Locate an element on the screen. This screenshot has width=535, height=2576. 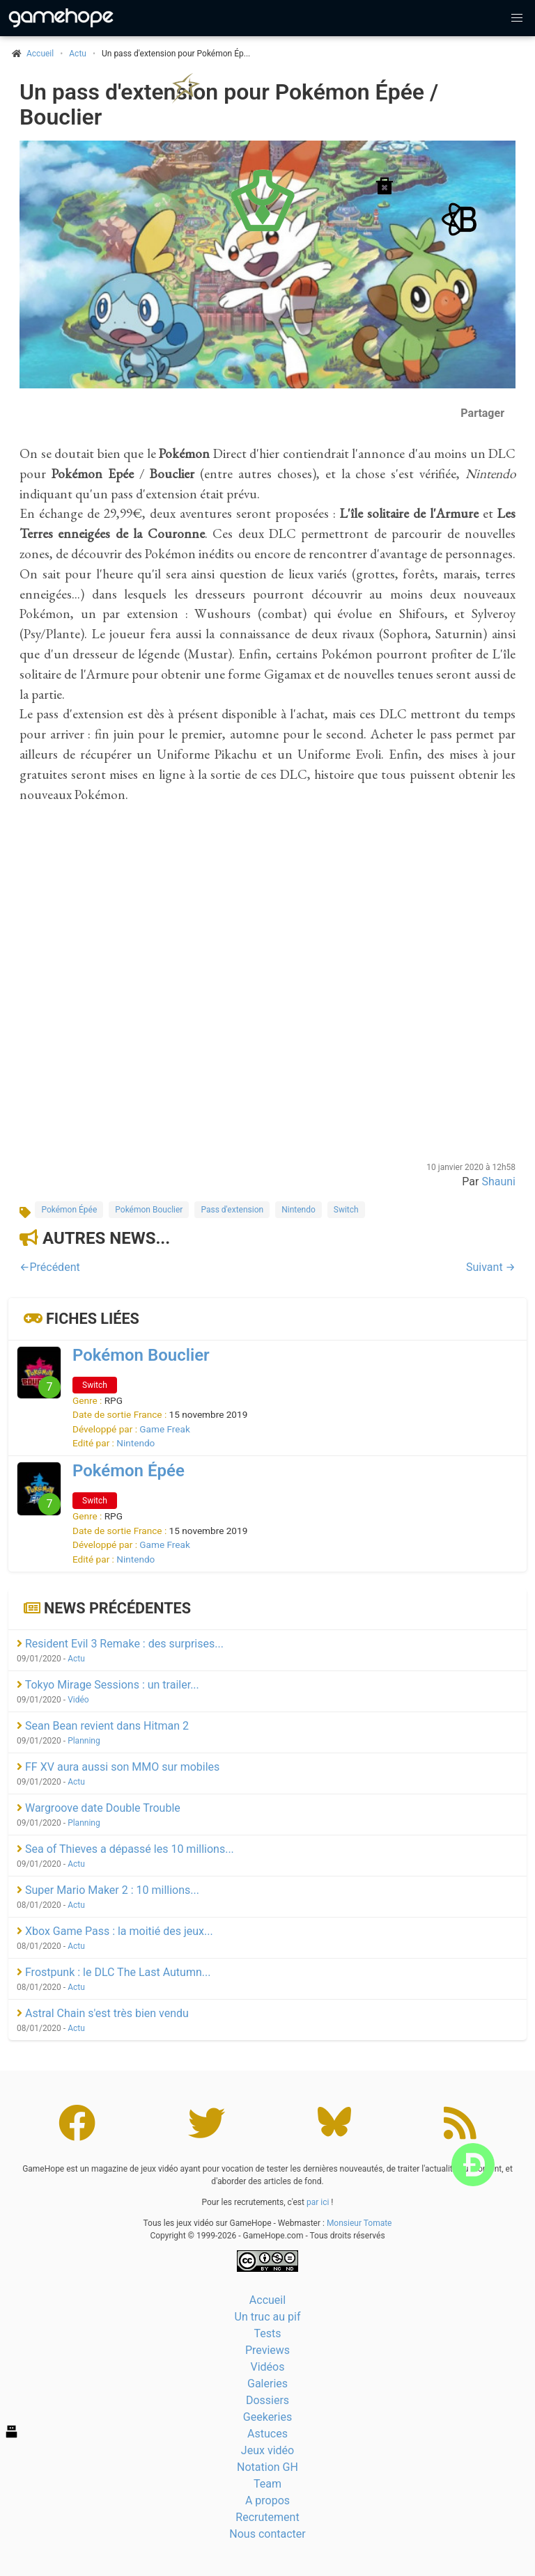
air transat airline branding logo is located at coordinates (186, 88).